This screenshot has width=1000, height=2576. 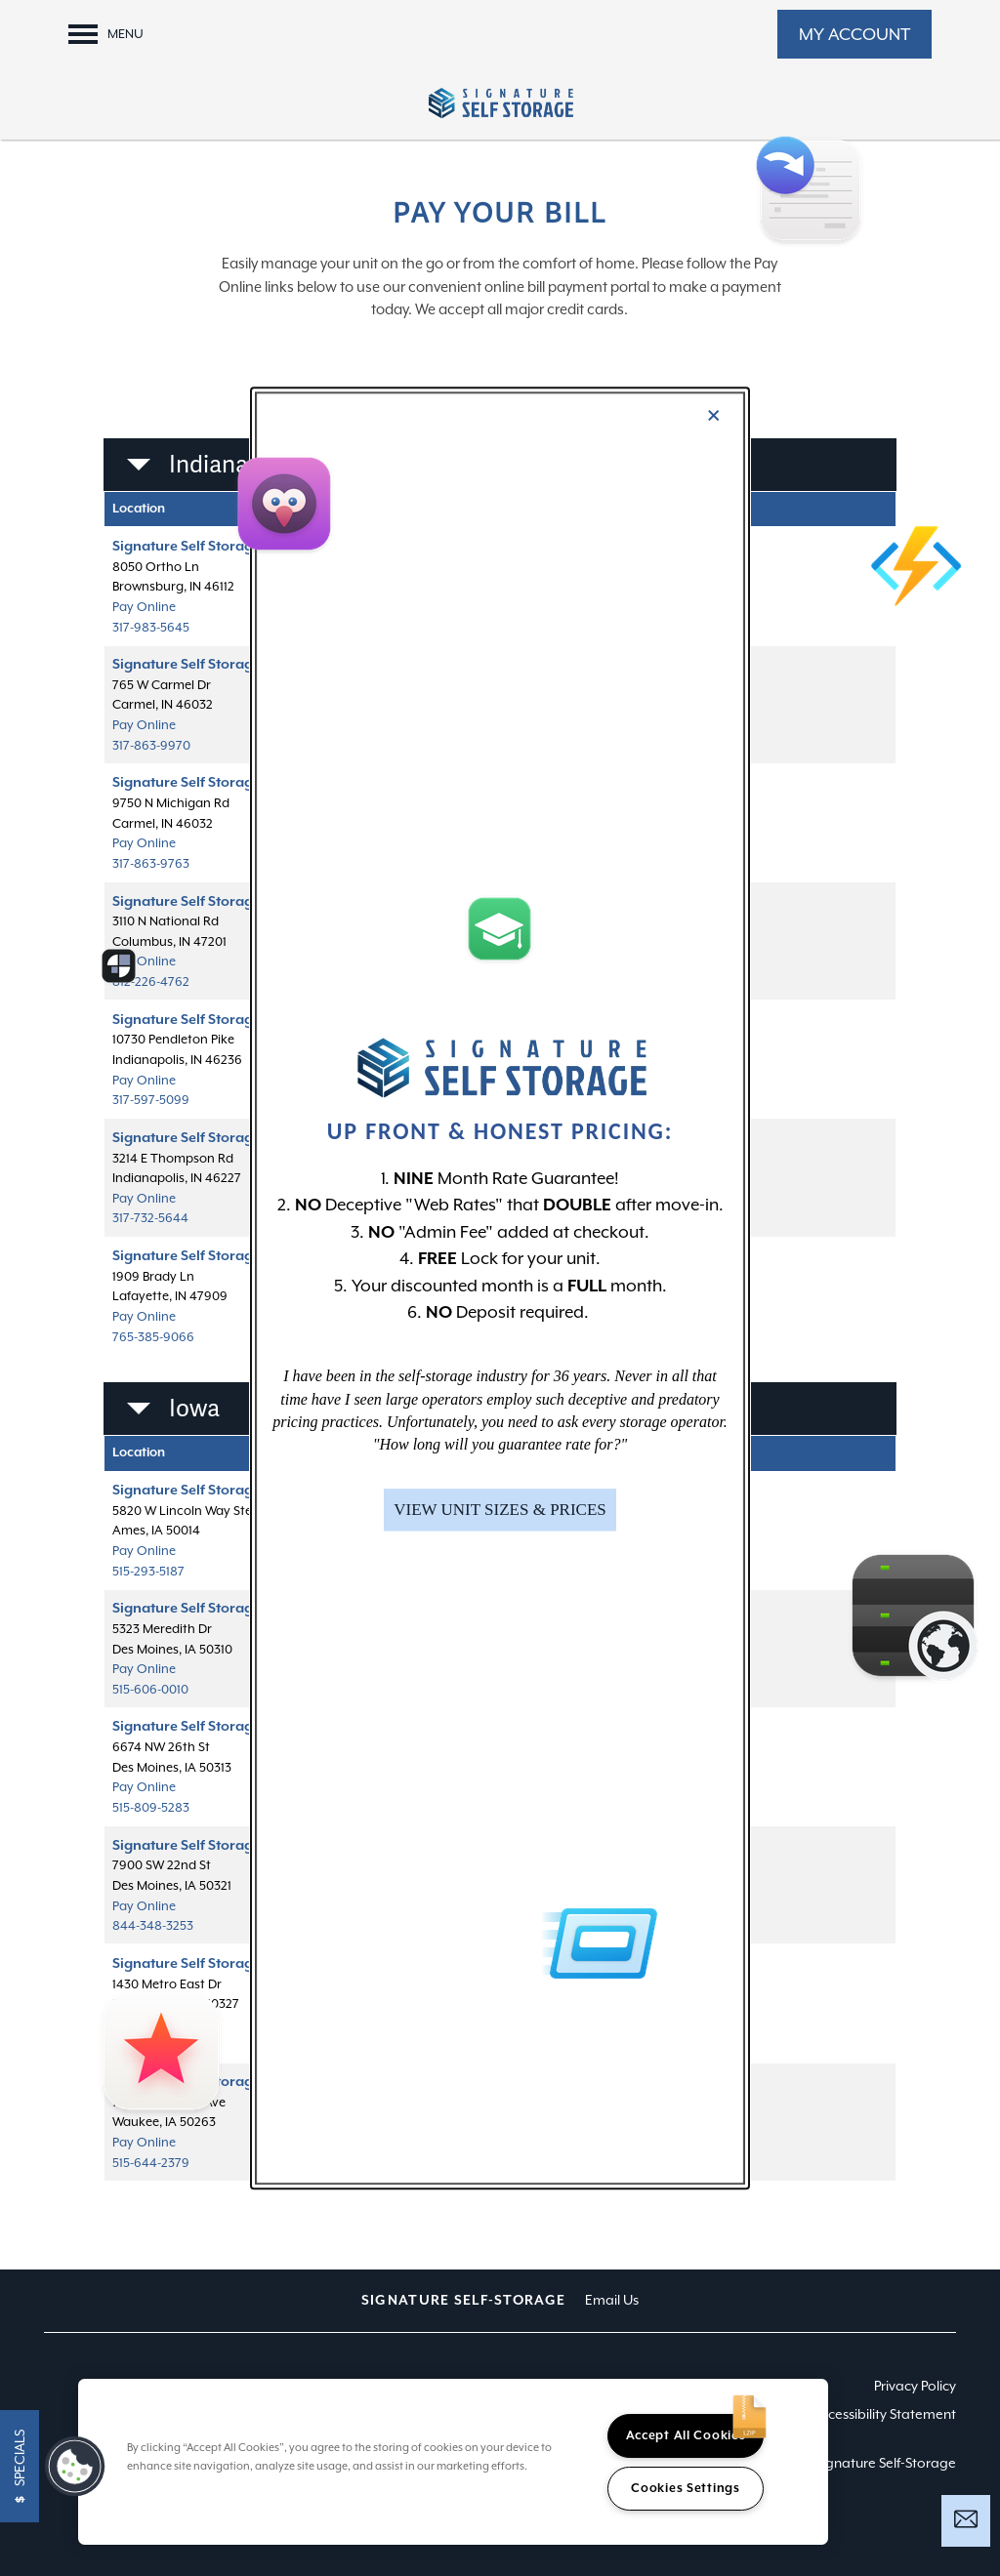 What do you see at coordinates (161, 2052) in the screenshot?
I see `open bookmarks manager app` at bounding box center [161, 2052].